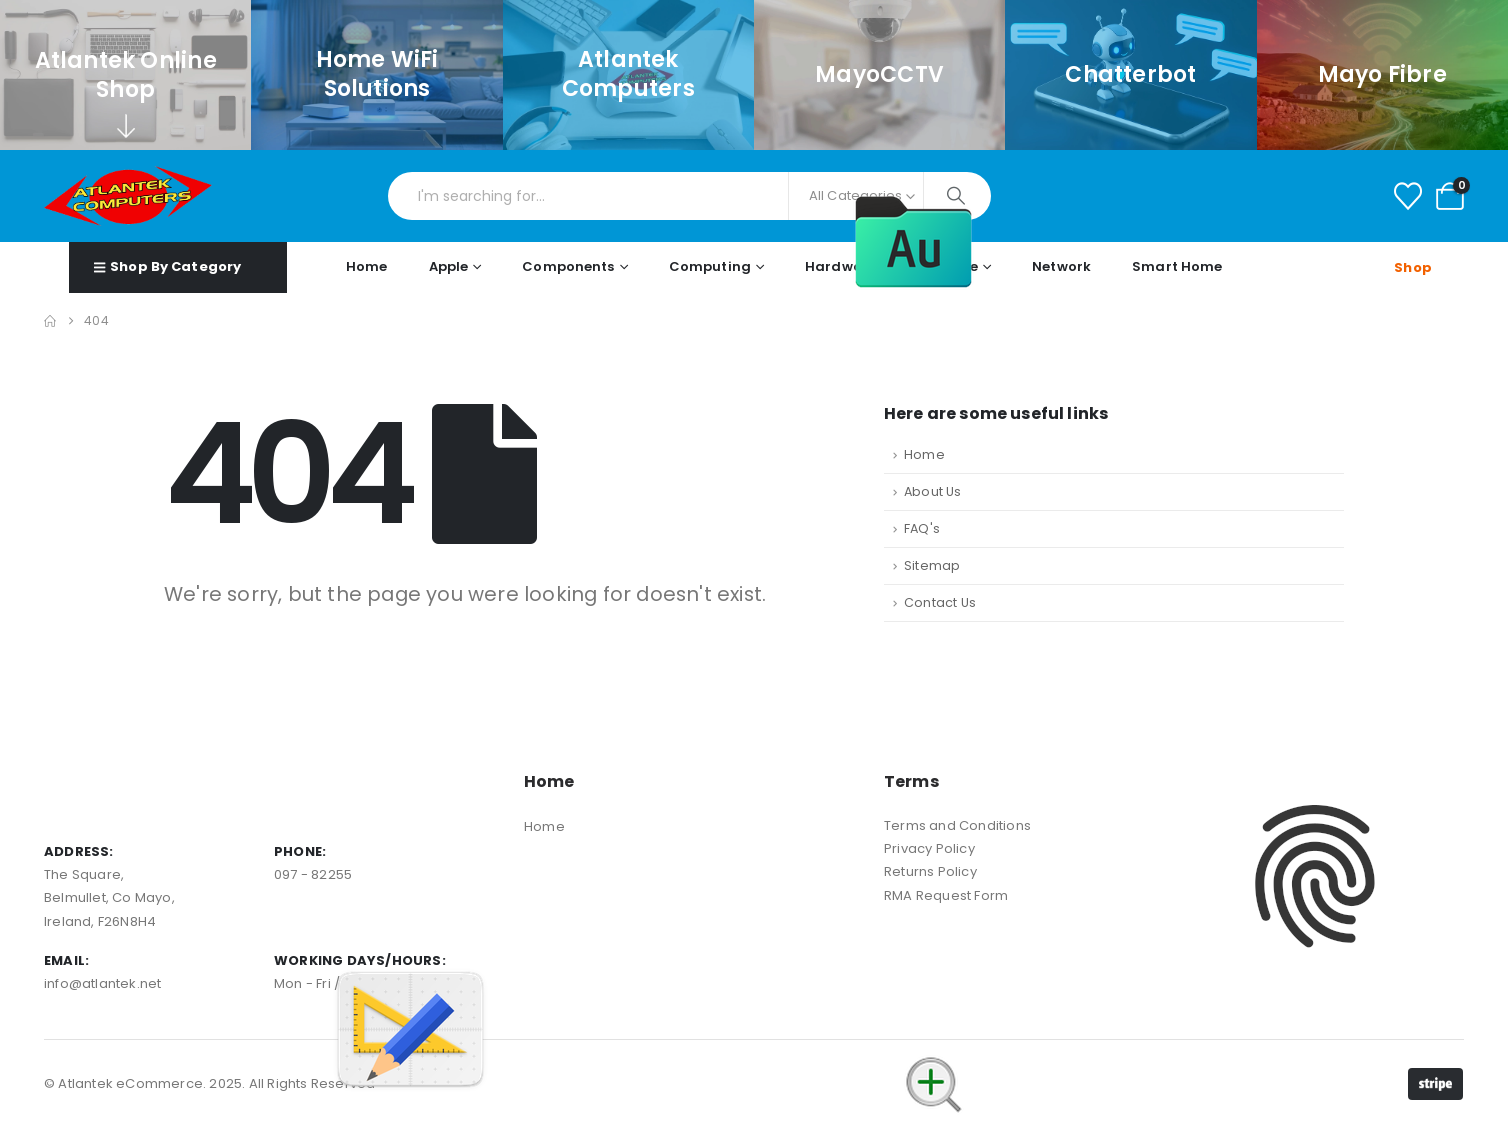 The image size is (1508, 1131). What do you see at coordinates (1319, 878) in the screenshot?
I see `authenticate with biometric fingerprint` at bounding box center [1319, 878].